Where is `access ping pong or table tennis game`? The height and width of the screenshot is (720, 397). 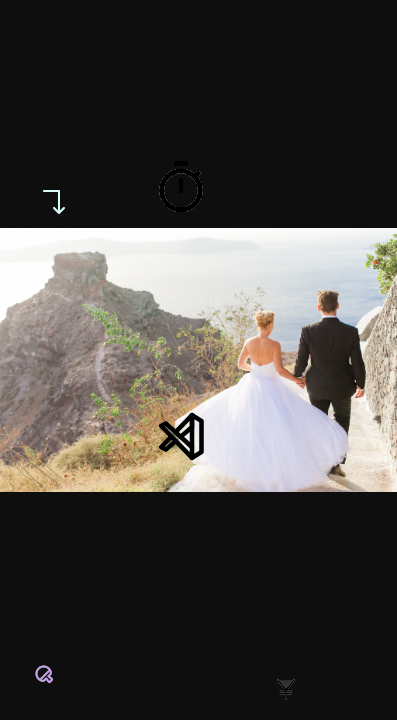
access ping pong or table tennis game is located at coordinates (44, 674).